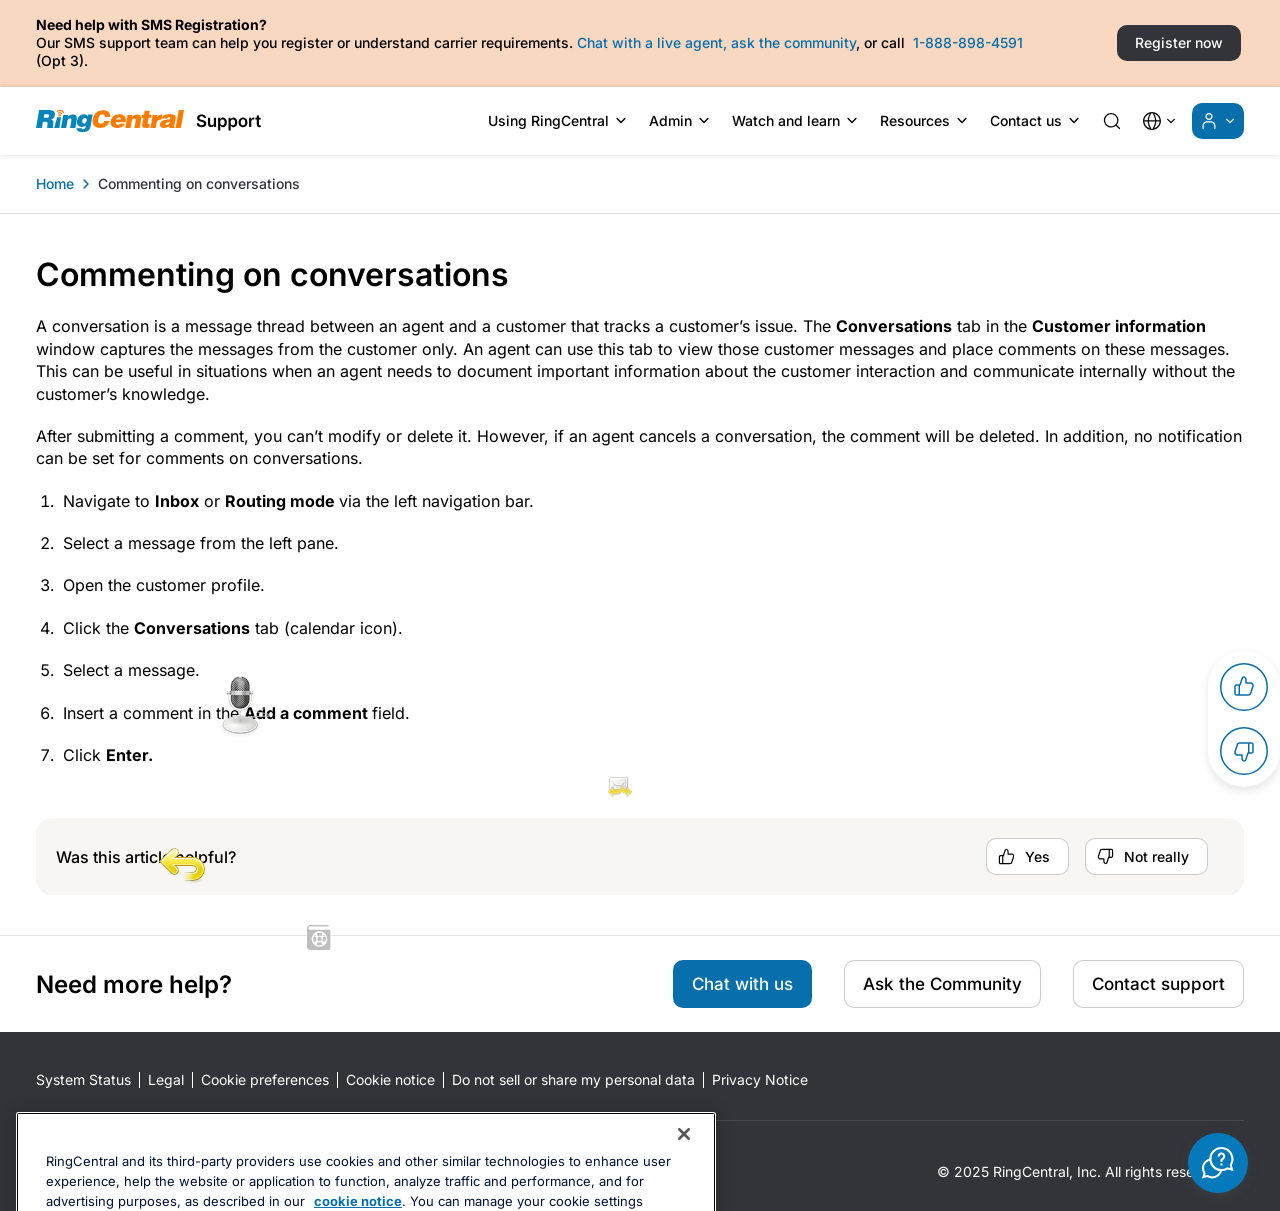  Describe the element at coordinates (182, 863) in the screenshot. I see `undo the last action` at that location.